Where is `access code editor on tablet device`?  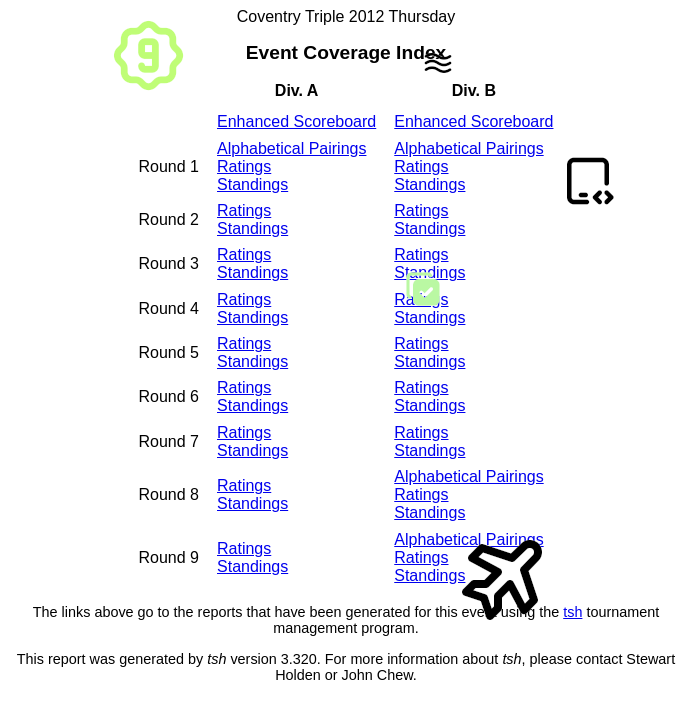 access code editor on tablet device is located at coordinates (588, 181).